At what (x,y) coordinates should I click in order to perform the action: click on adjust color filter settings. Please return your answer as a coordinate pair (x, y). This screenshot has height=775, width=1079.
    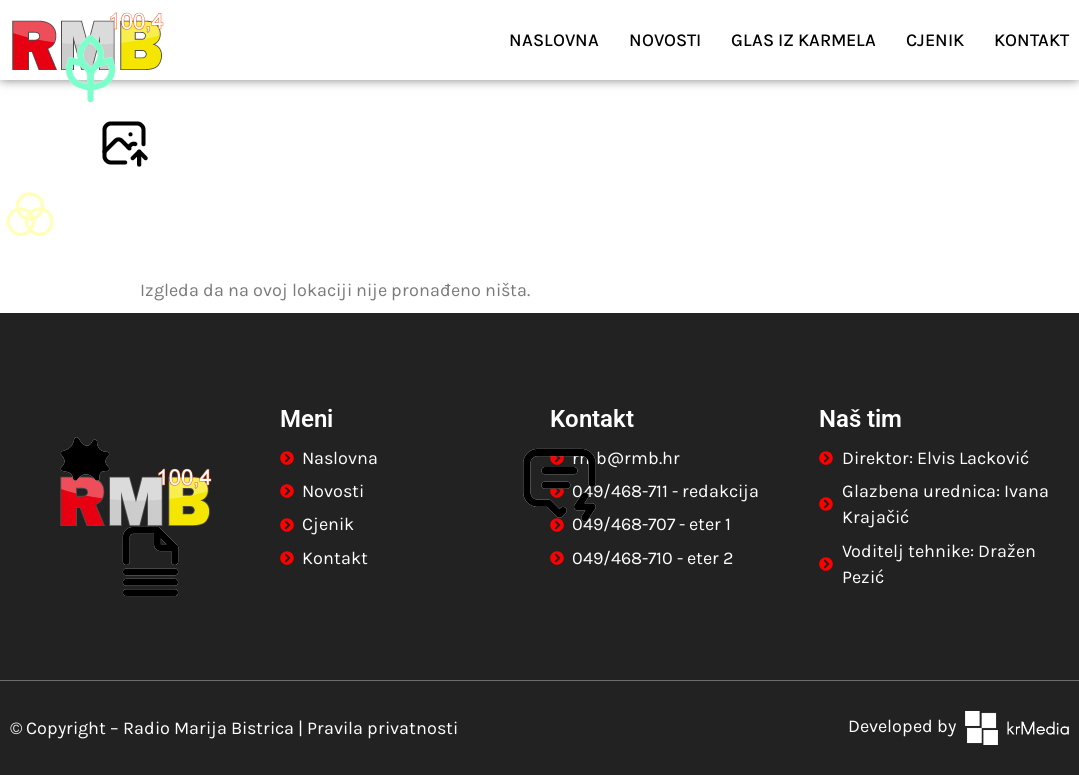
    Looking at the image, I should click on (30, 214).